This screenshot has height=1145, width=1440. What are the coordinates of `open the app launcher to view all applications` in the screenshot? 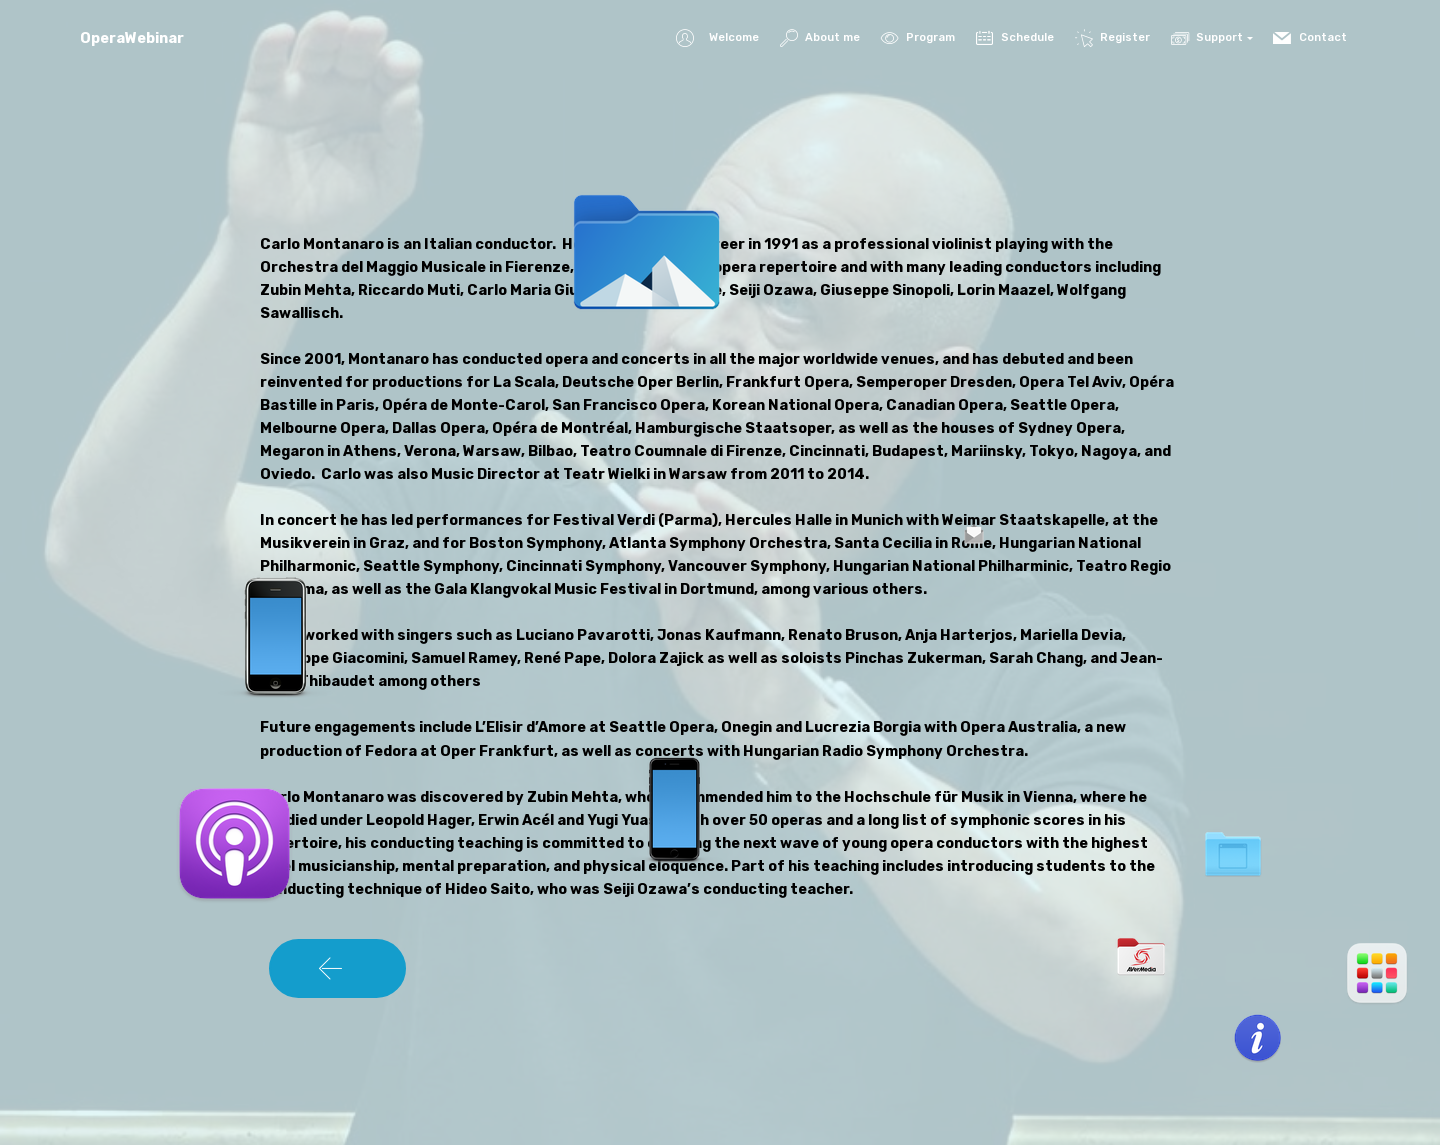 It's located at (1377, 973).